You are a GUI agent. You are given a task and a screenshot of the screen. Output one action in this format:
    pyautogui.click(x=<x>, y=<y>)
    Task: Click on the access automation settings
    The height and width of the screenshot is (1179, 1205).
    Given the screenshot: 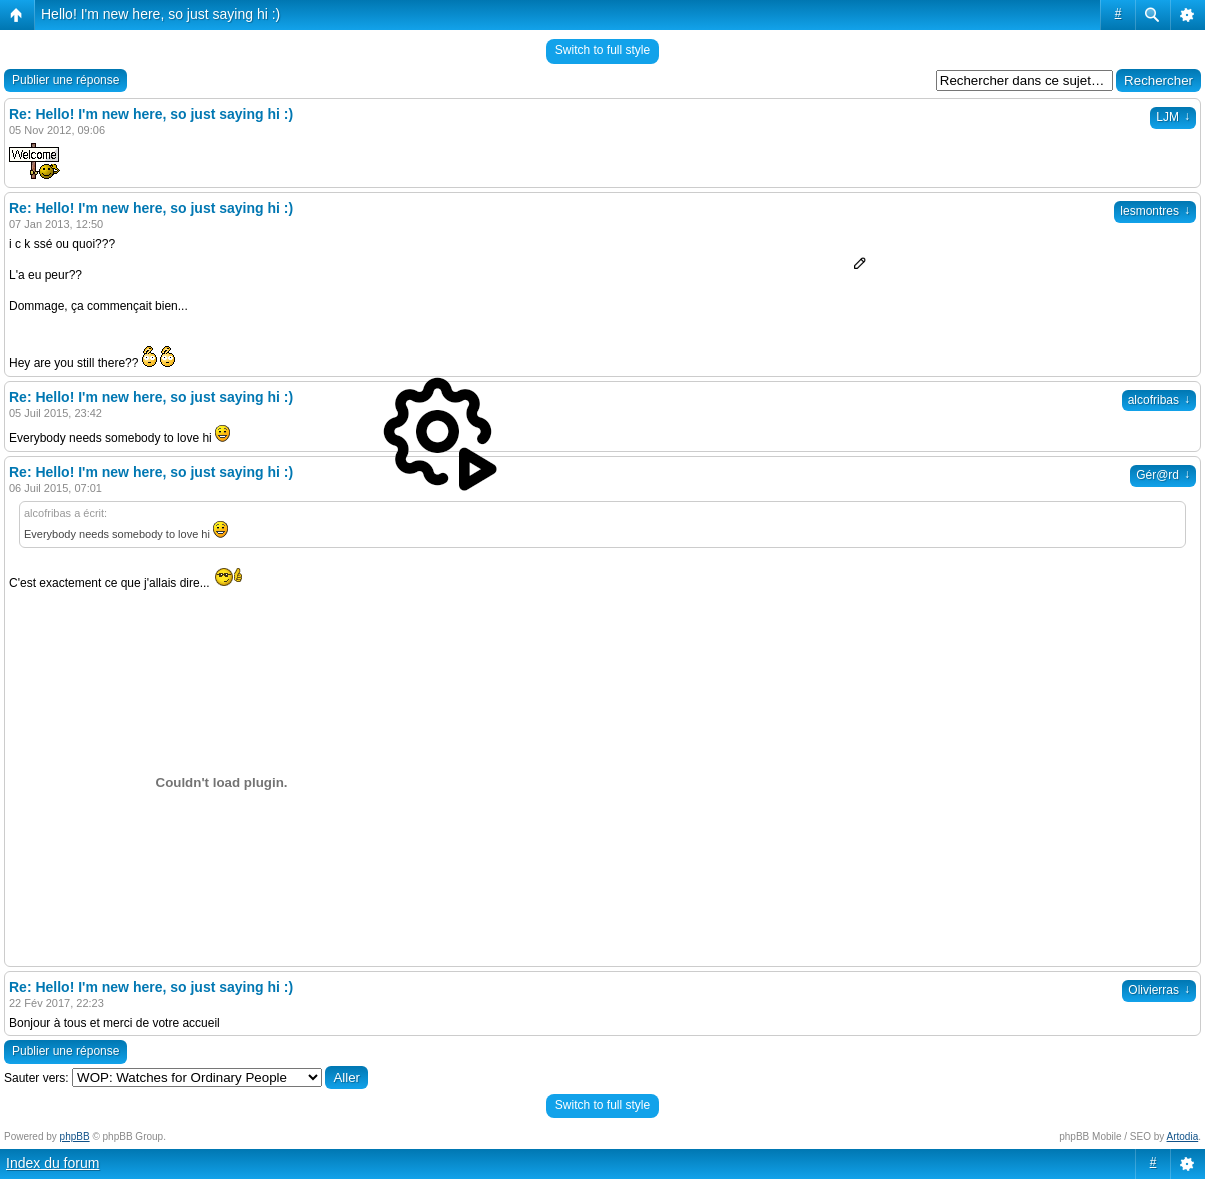 What is the action you would take?
    pyautogui.click(x=437, y=431)
    